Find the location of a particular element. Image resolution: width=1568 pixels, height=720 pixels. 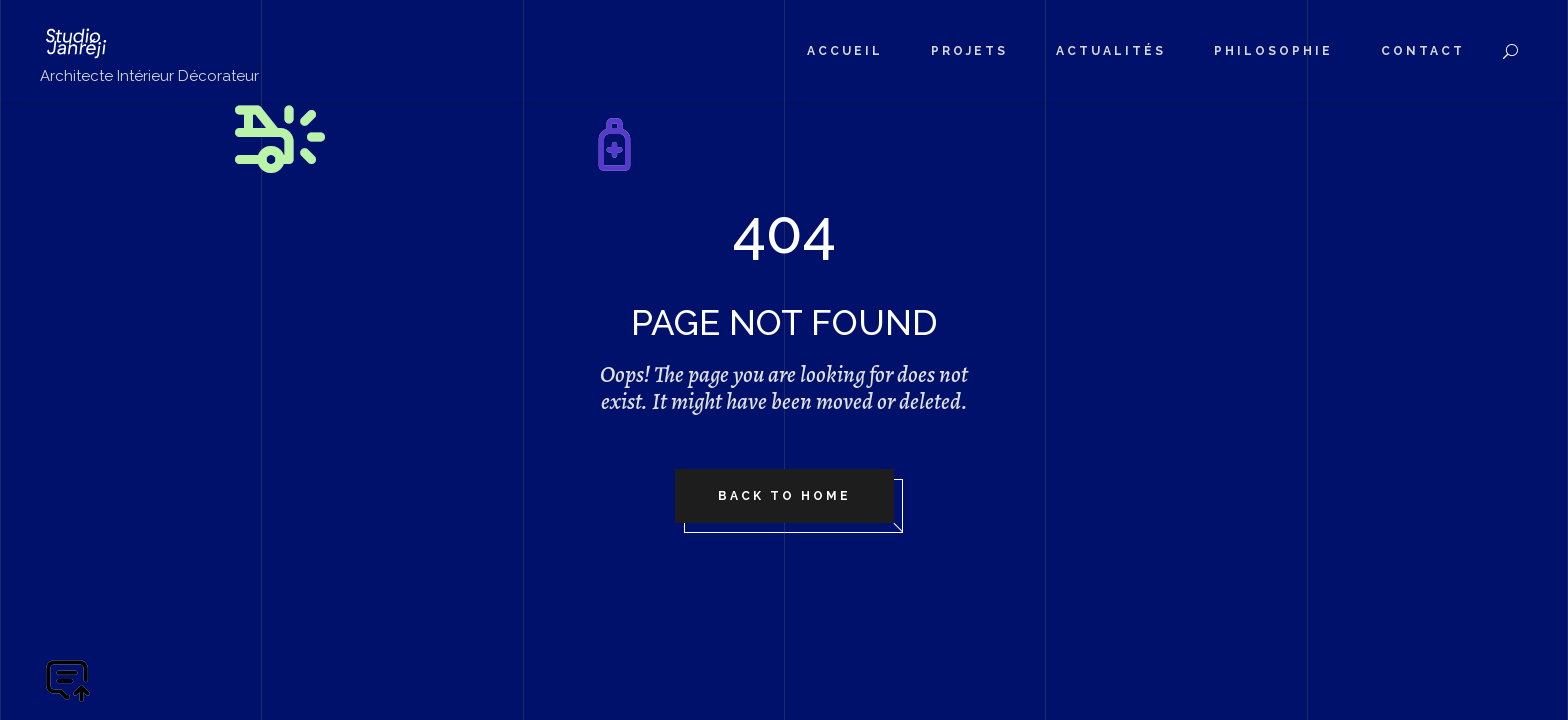

send or upload a message is located at coordinates (67, 679).